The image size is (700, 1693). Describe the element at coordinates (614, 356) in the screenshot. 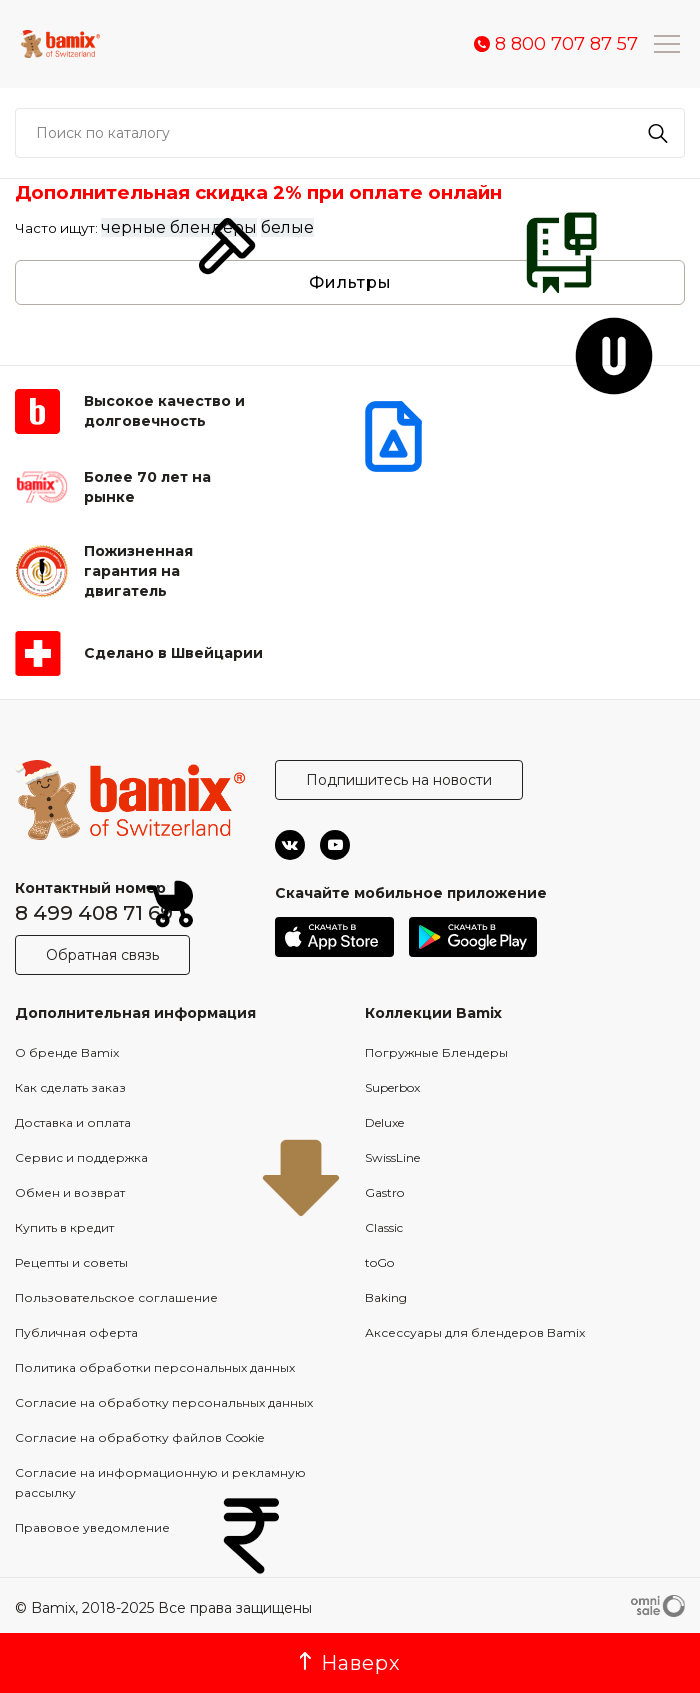

I see `indicates an unread item or status` at that location.